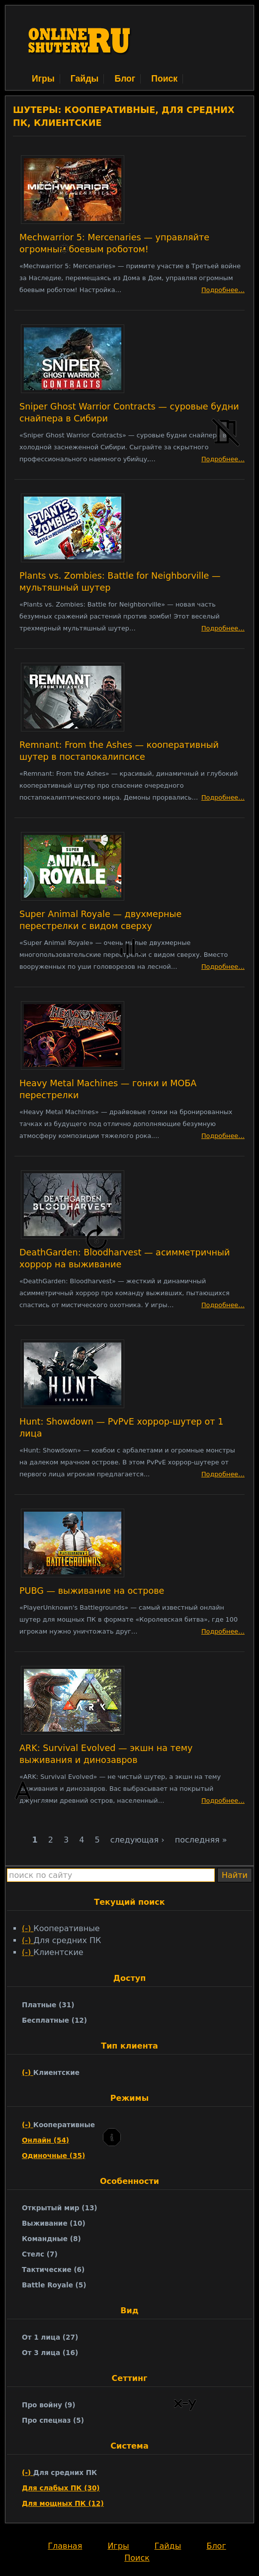 Image resolution: width=259 pixels, height=2576 pixels. I want to click on indicates virus or malware detected, so click(64, 248).